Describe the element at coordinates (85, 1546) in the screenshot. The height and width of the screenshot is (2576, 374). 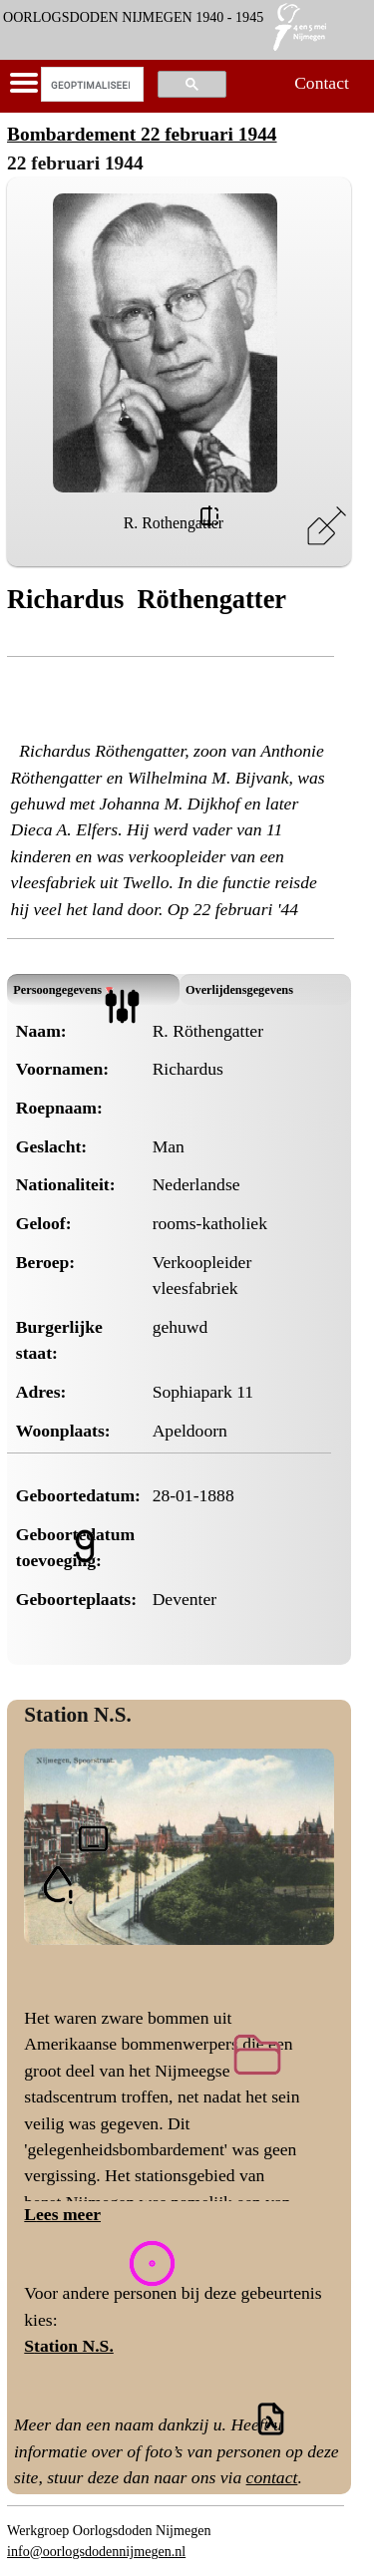
I see `indicates the number 9 in a list or sequence` at that location.